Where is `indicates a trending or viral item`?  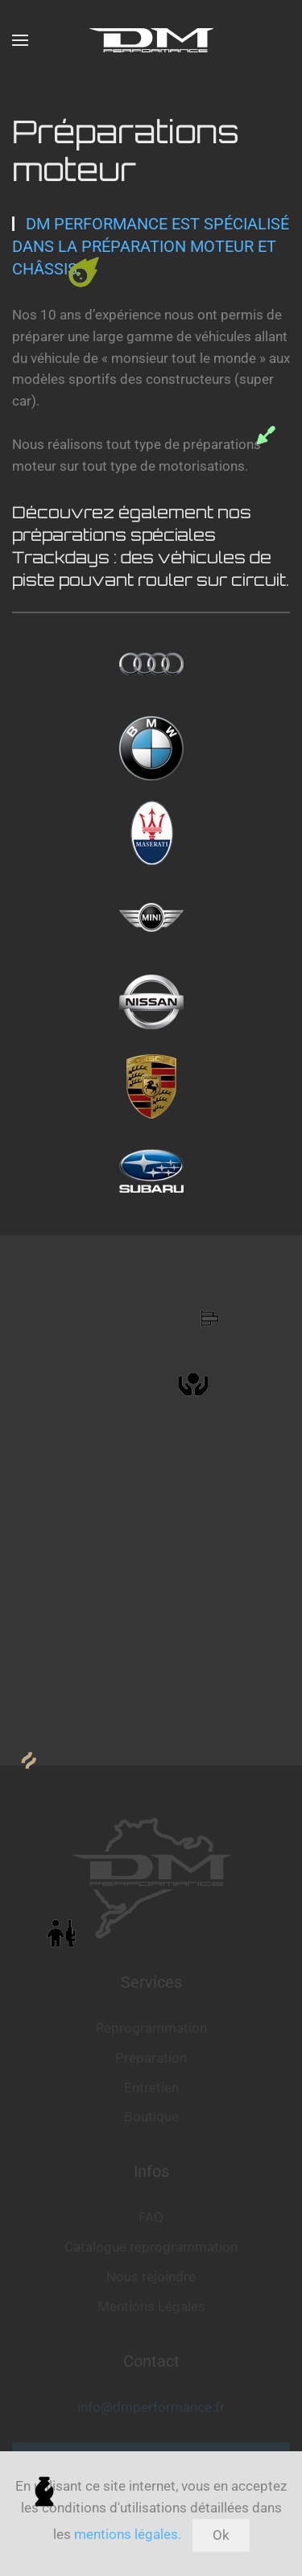 indicates a trending or viral item is located at coordinates (84, 272).